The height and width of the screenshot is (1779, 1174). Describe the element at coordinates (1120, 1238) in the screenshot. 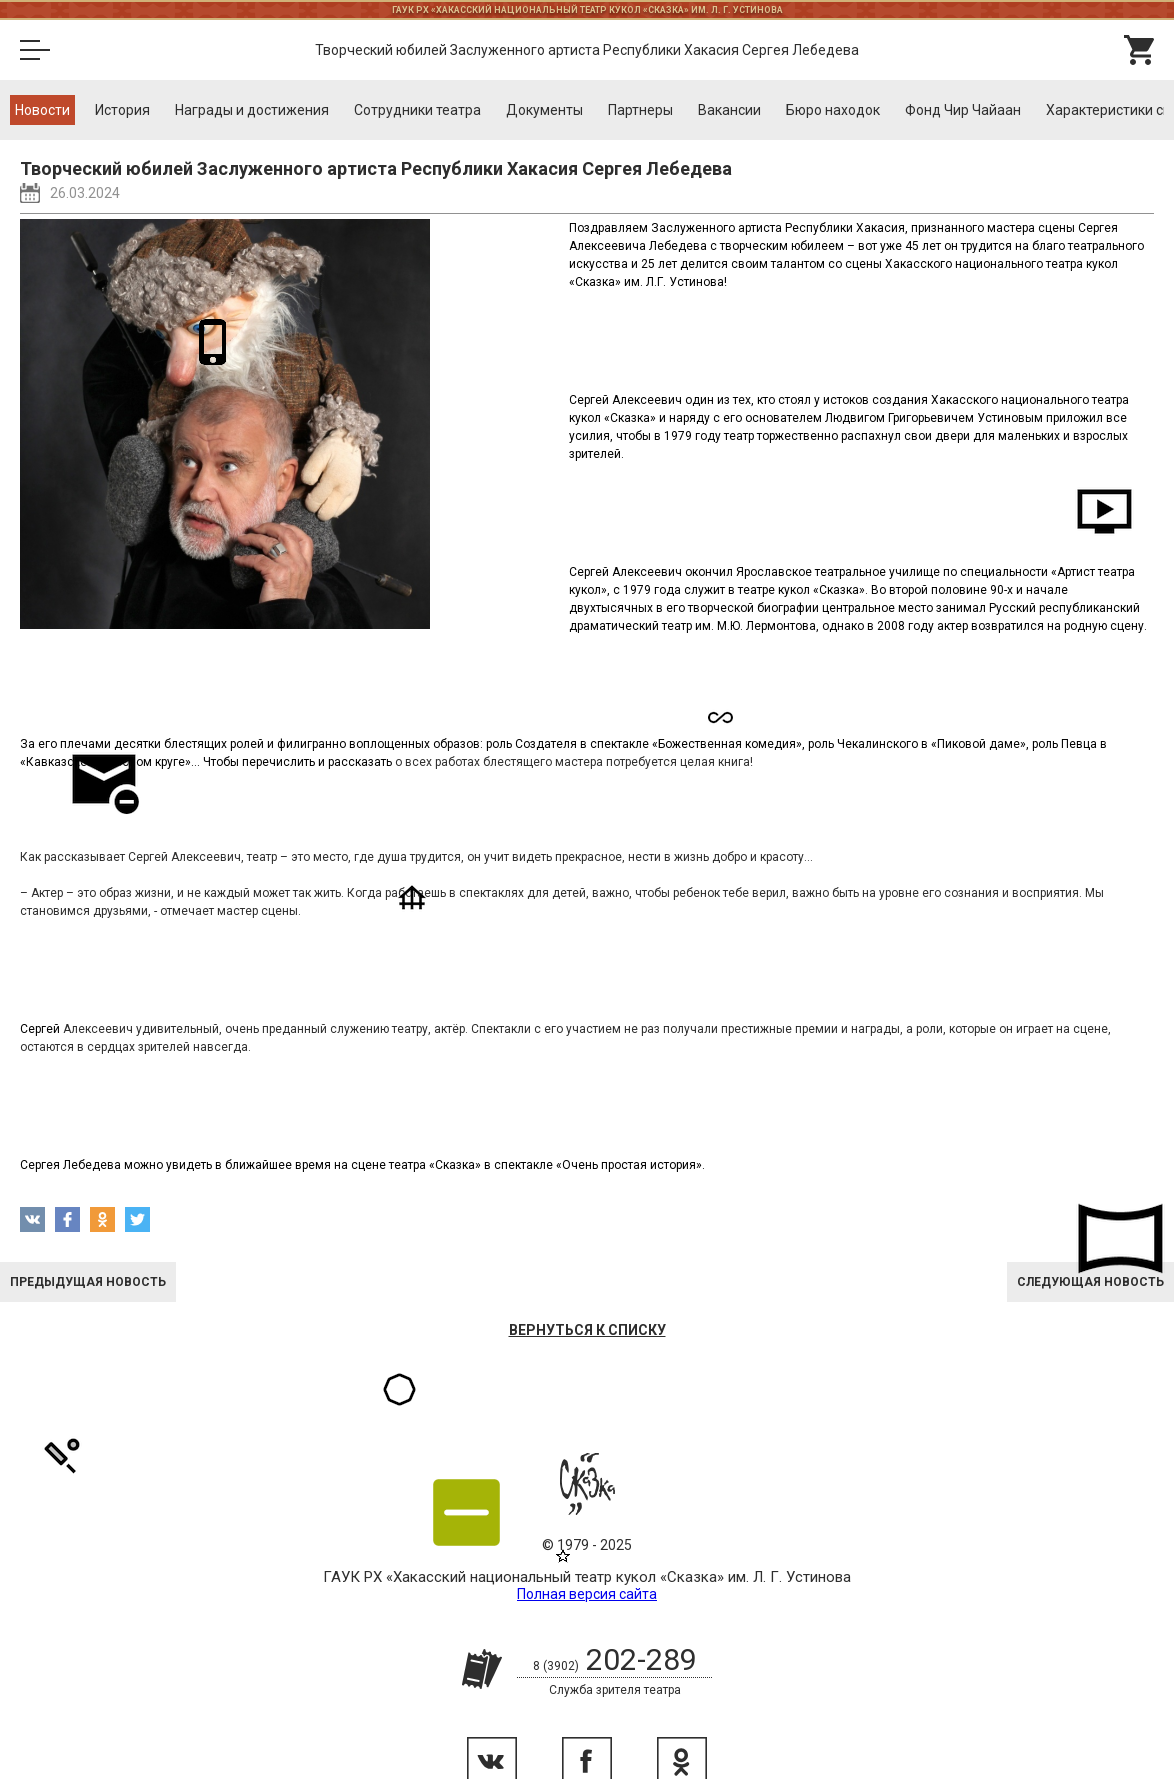

I see `switch to panorama photo mode` at that location.